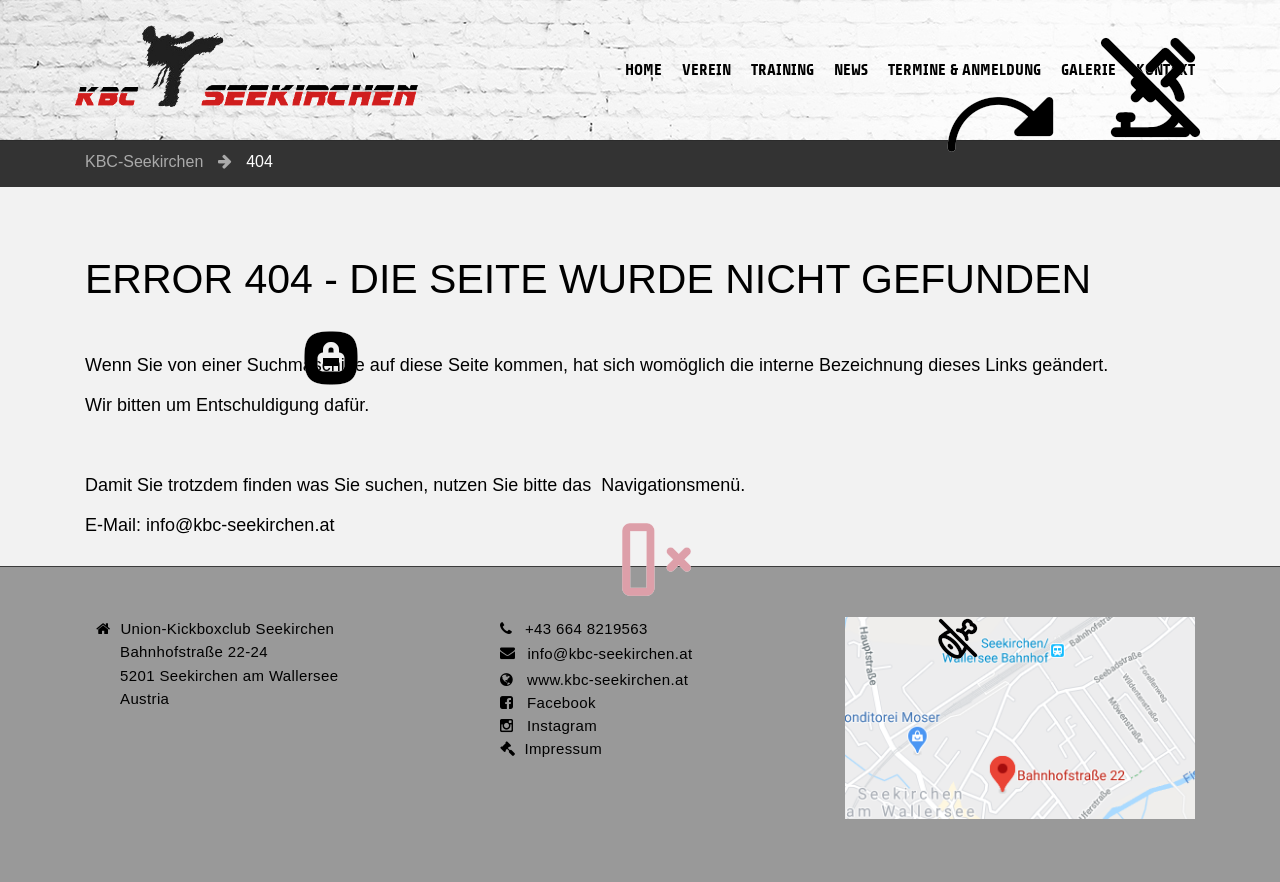 The height and width of the screenshot is (882, 1280). I want to click on access security or privacy settings, so click(331, 358).